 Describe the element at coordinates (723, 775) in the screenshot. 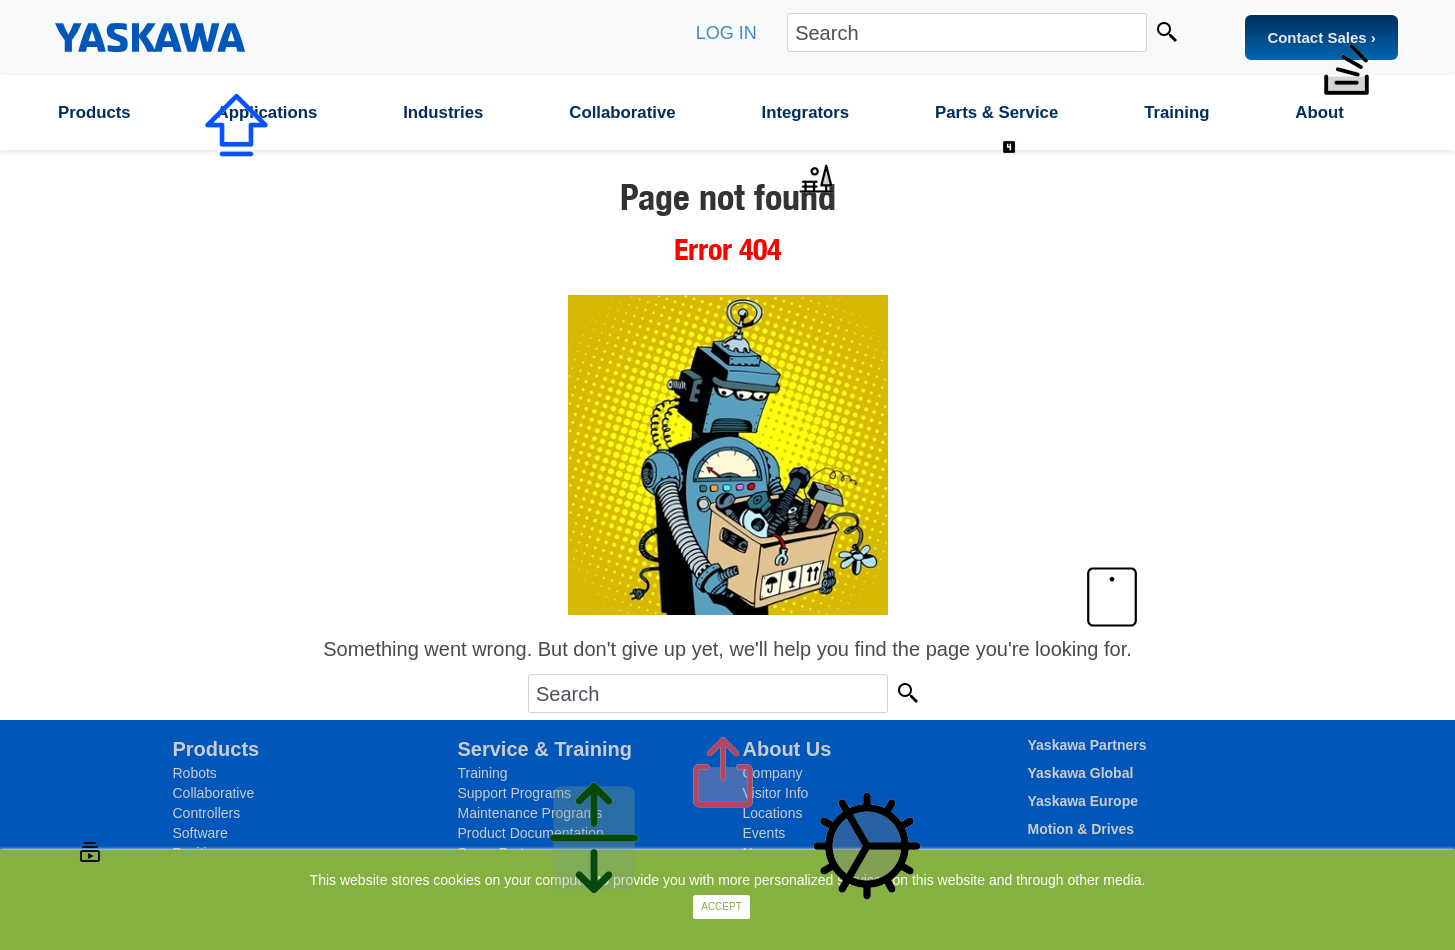

I see `export or share content to another app` at that location.